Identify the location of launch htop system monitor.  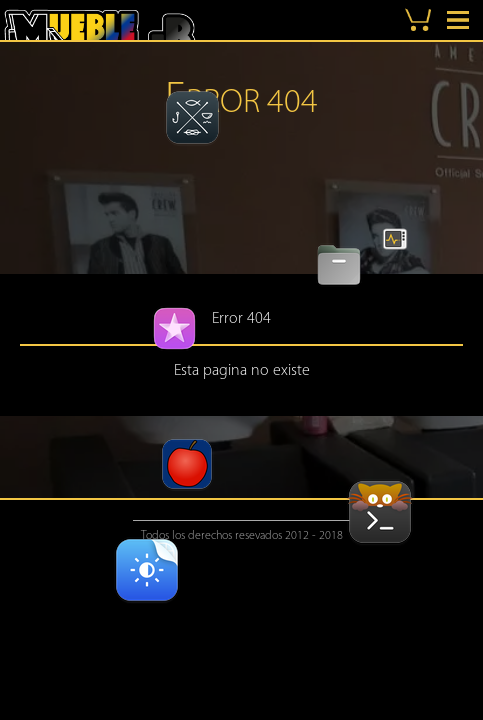
(395, 239).